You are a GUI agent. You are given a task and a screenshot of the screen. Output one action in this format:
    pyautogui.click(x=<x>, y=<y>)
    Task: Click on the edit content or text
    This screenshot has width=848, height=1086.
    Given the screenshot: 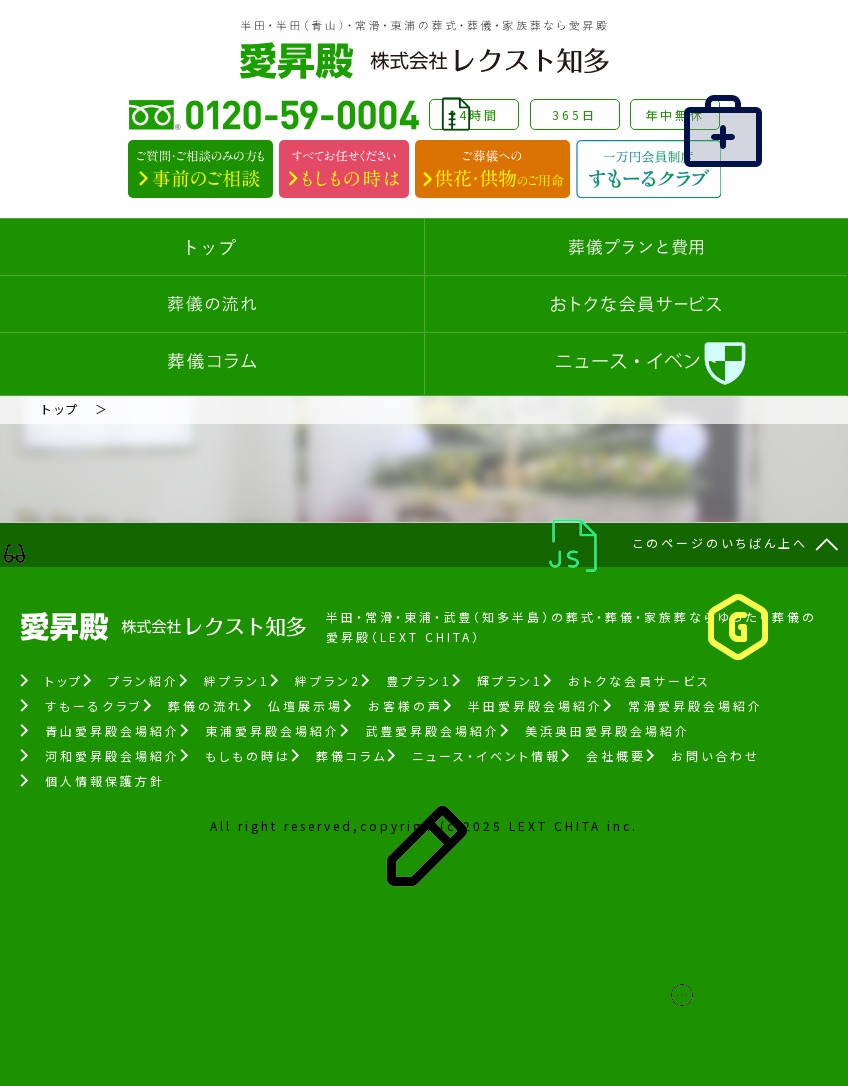 What is the action you would take?
    pyautogui.click(x=425, y=847)
    